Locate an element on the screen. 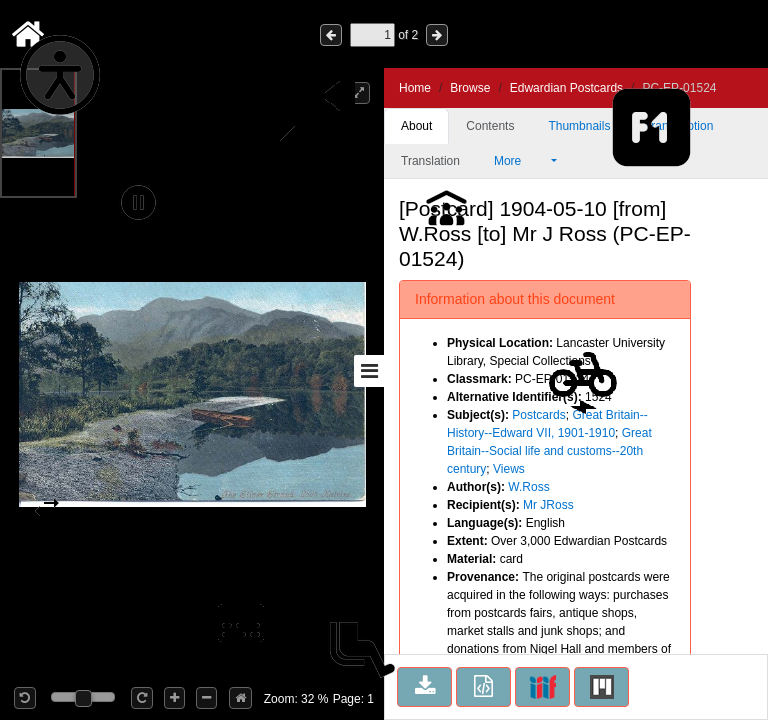  enable subtitles or closed captions is located at coordinates (241, 623).